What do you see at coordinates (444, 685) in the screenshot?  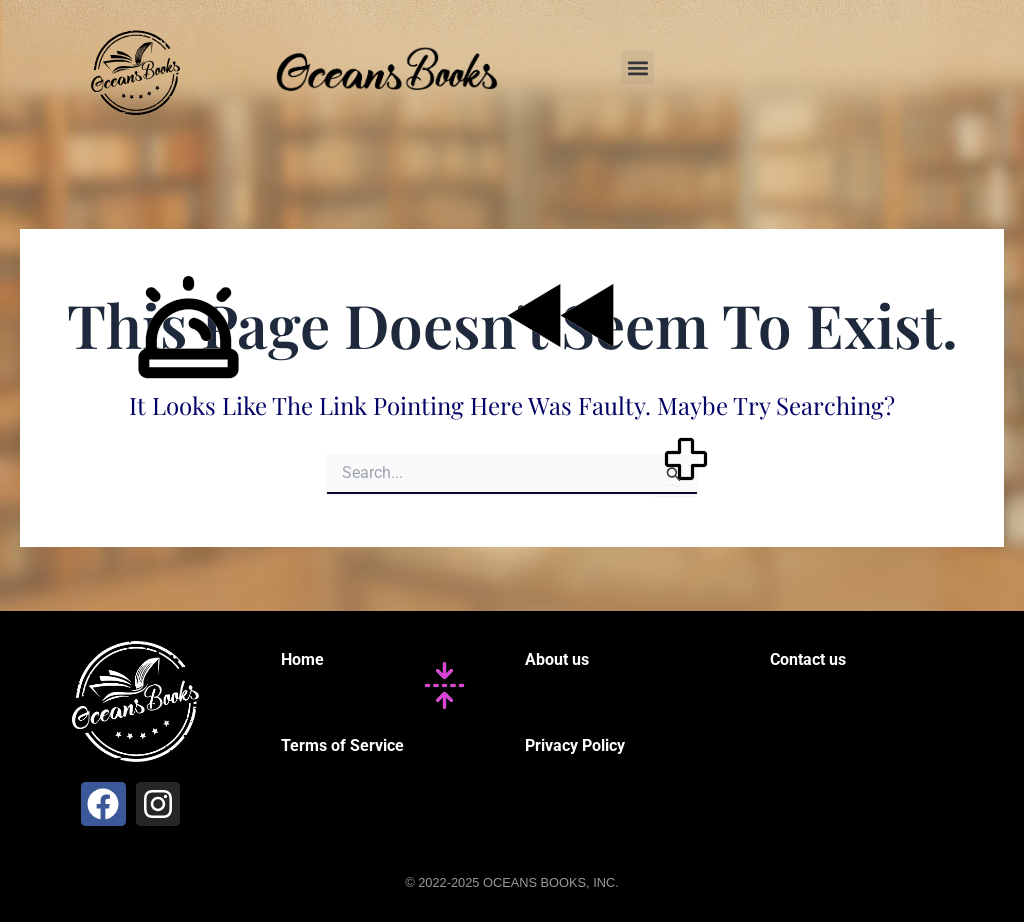 I see `collapse or fold content section` at bounding box center [444, 685].